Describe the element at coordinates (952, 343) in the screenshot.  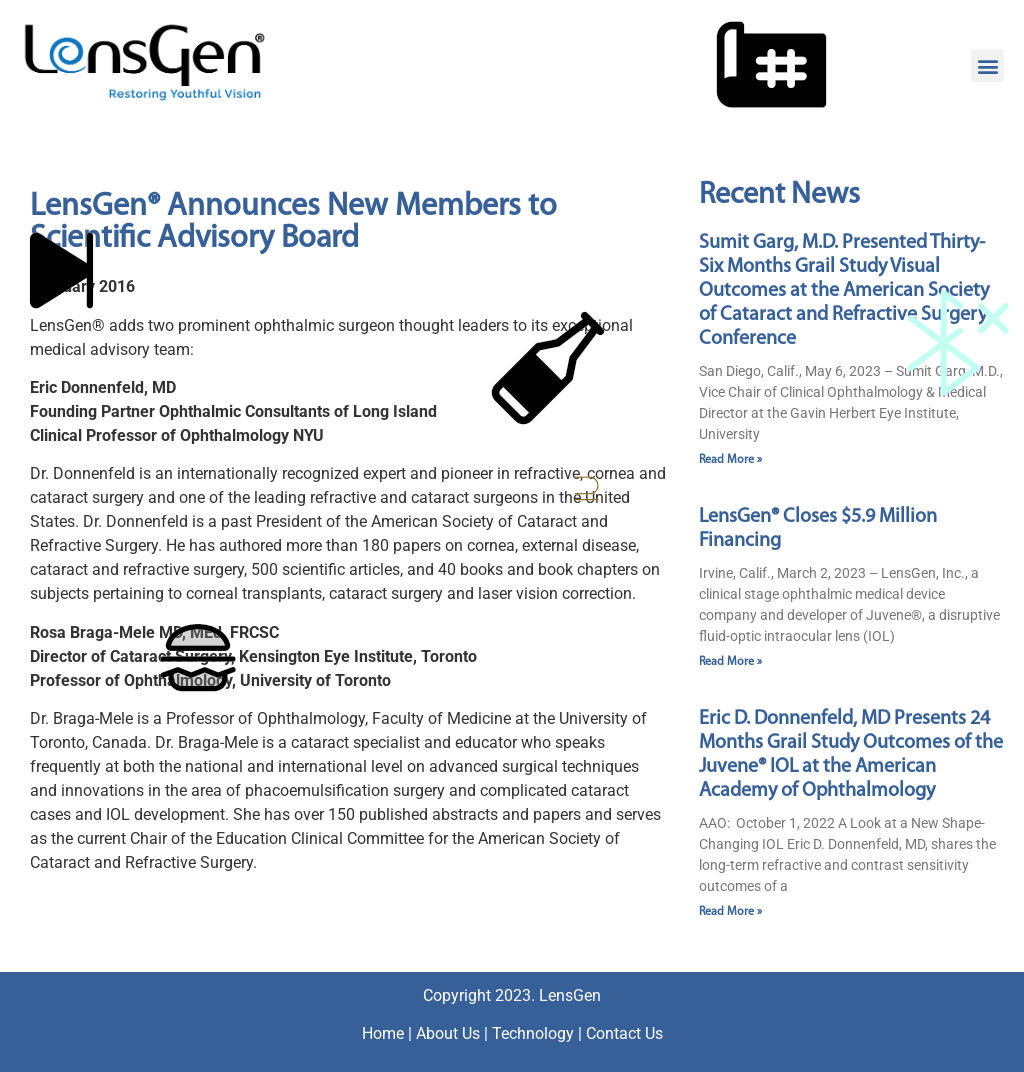
I see `bluetooth is disabled or turned off` at that location.